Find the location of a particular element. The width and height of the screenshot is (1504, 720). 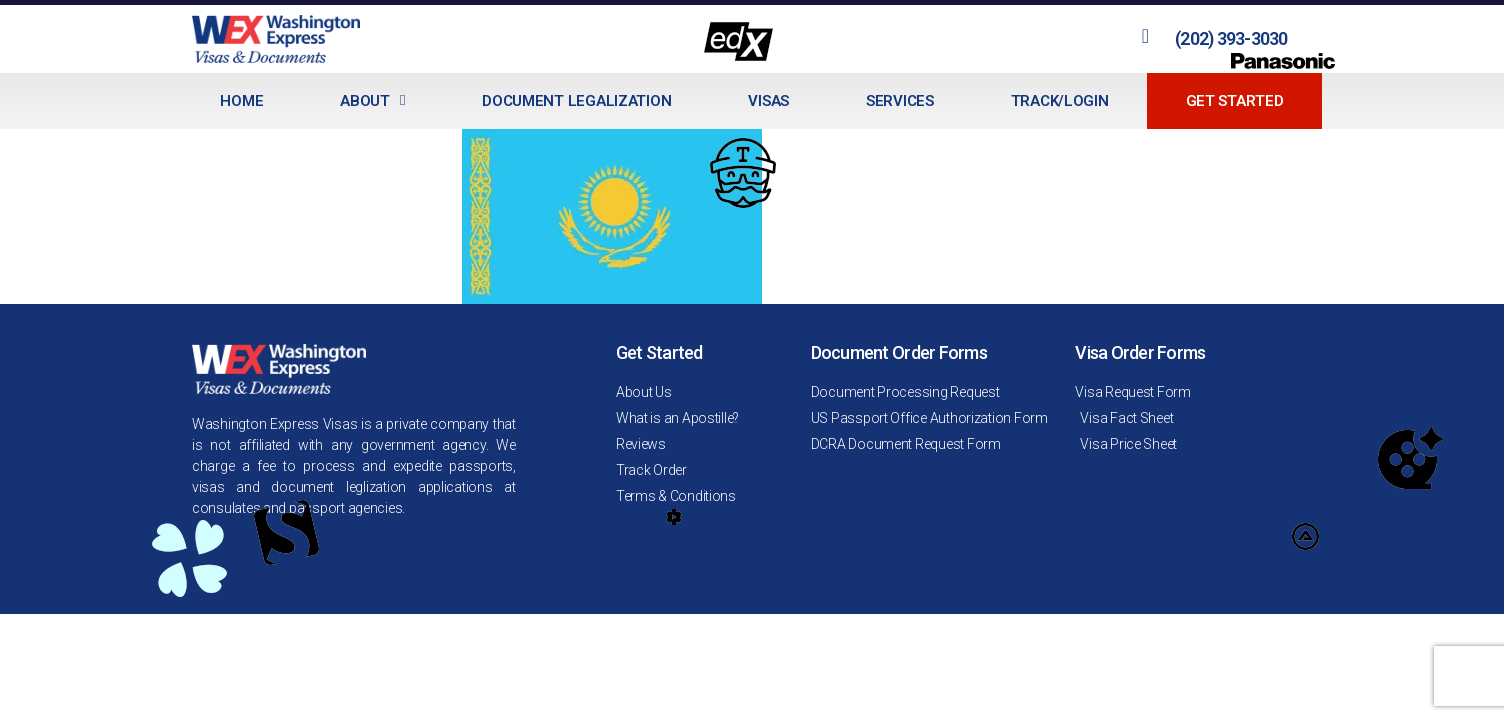

panasonic brand logo is located at coordinates (1283, 61).